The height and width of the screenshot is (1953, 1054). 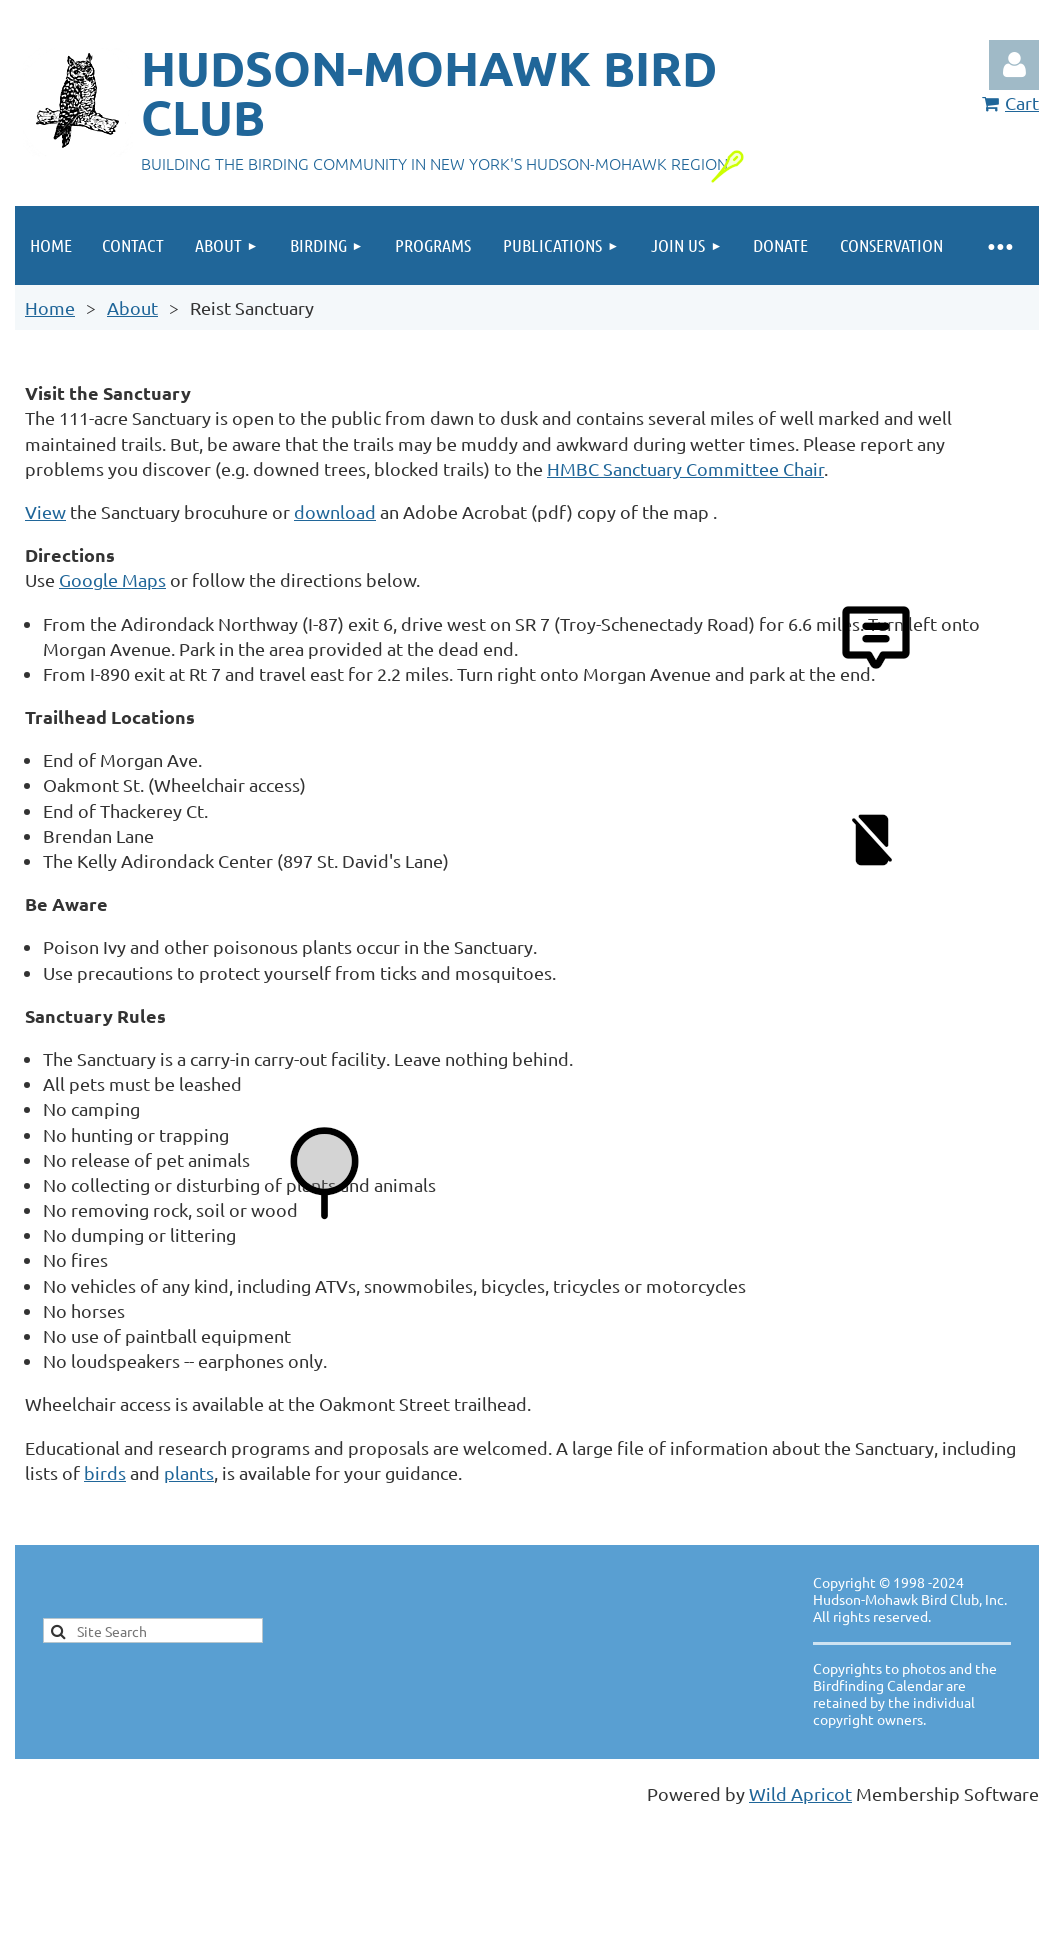 What do you see at coordinates (876, 635) in the screenshot?
I see `open chat or messaging` at bounding box center [876, 635].